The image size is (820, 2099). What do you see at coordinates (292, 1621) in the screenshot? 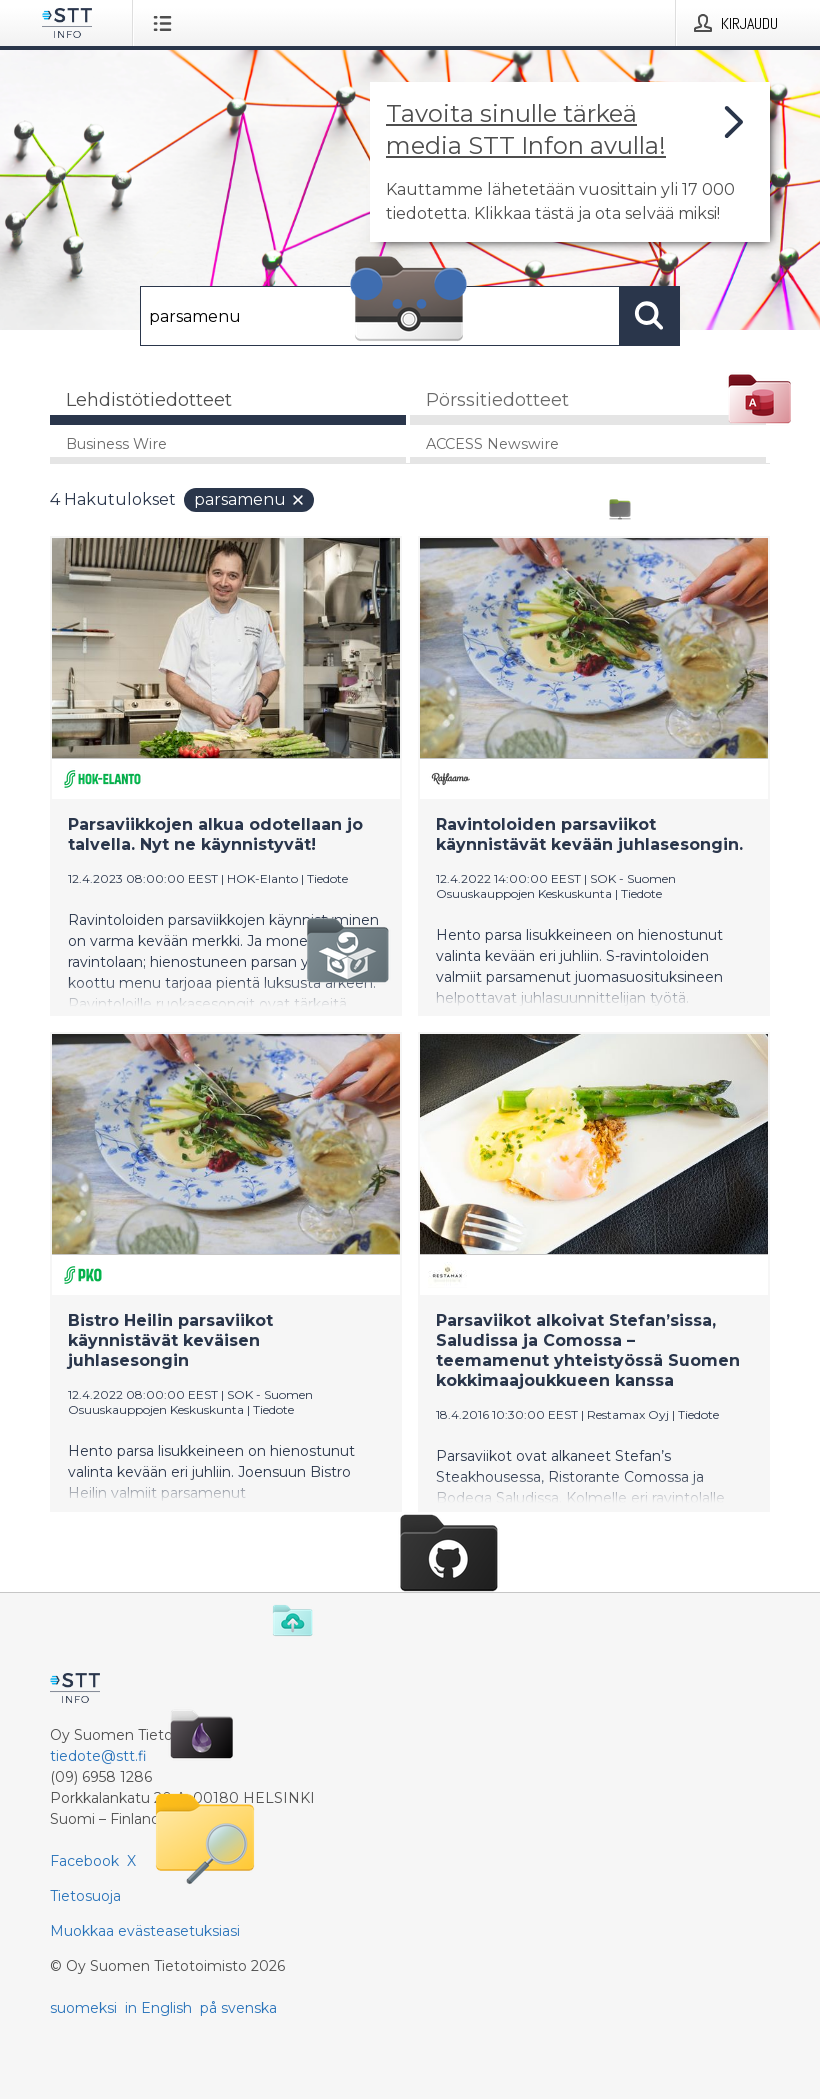
I see `access windows update download folder` at bounding box center [292, 1621].